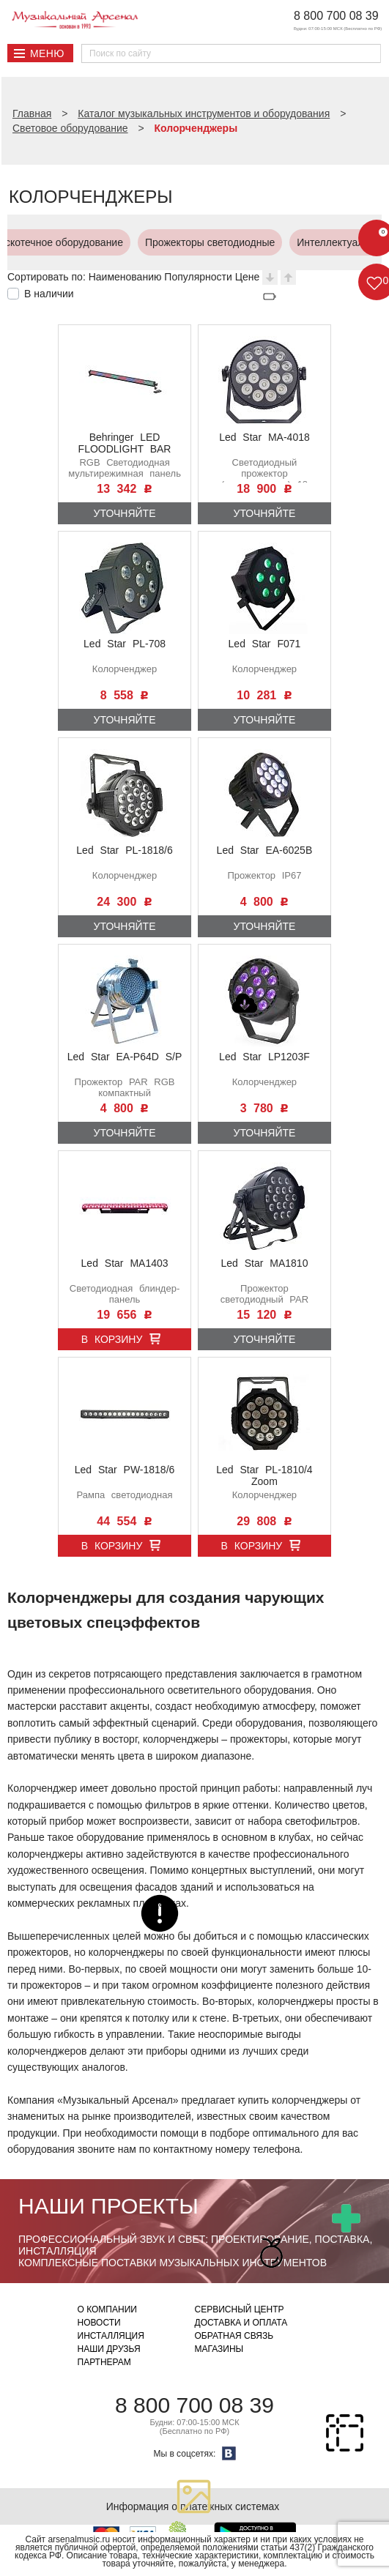 The height and width of the screenshot is (2576, 389). Describe the element at coordinates (160, 1913) in the screenshot. I see `indicates a warning or alert that needs attention` at that location.